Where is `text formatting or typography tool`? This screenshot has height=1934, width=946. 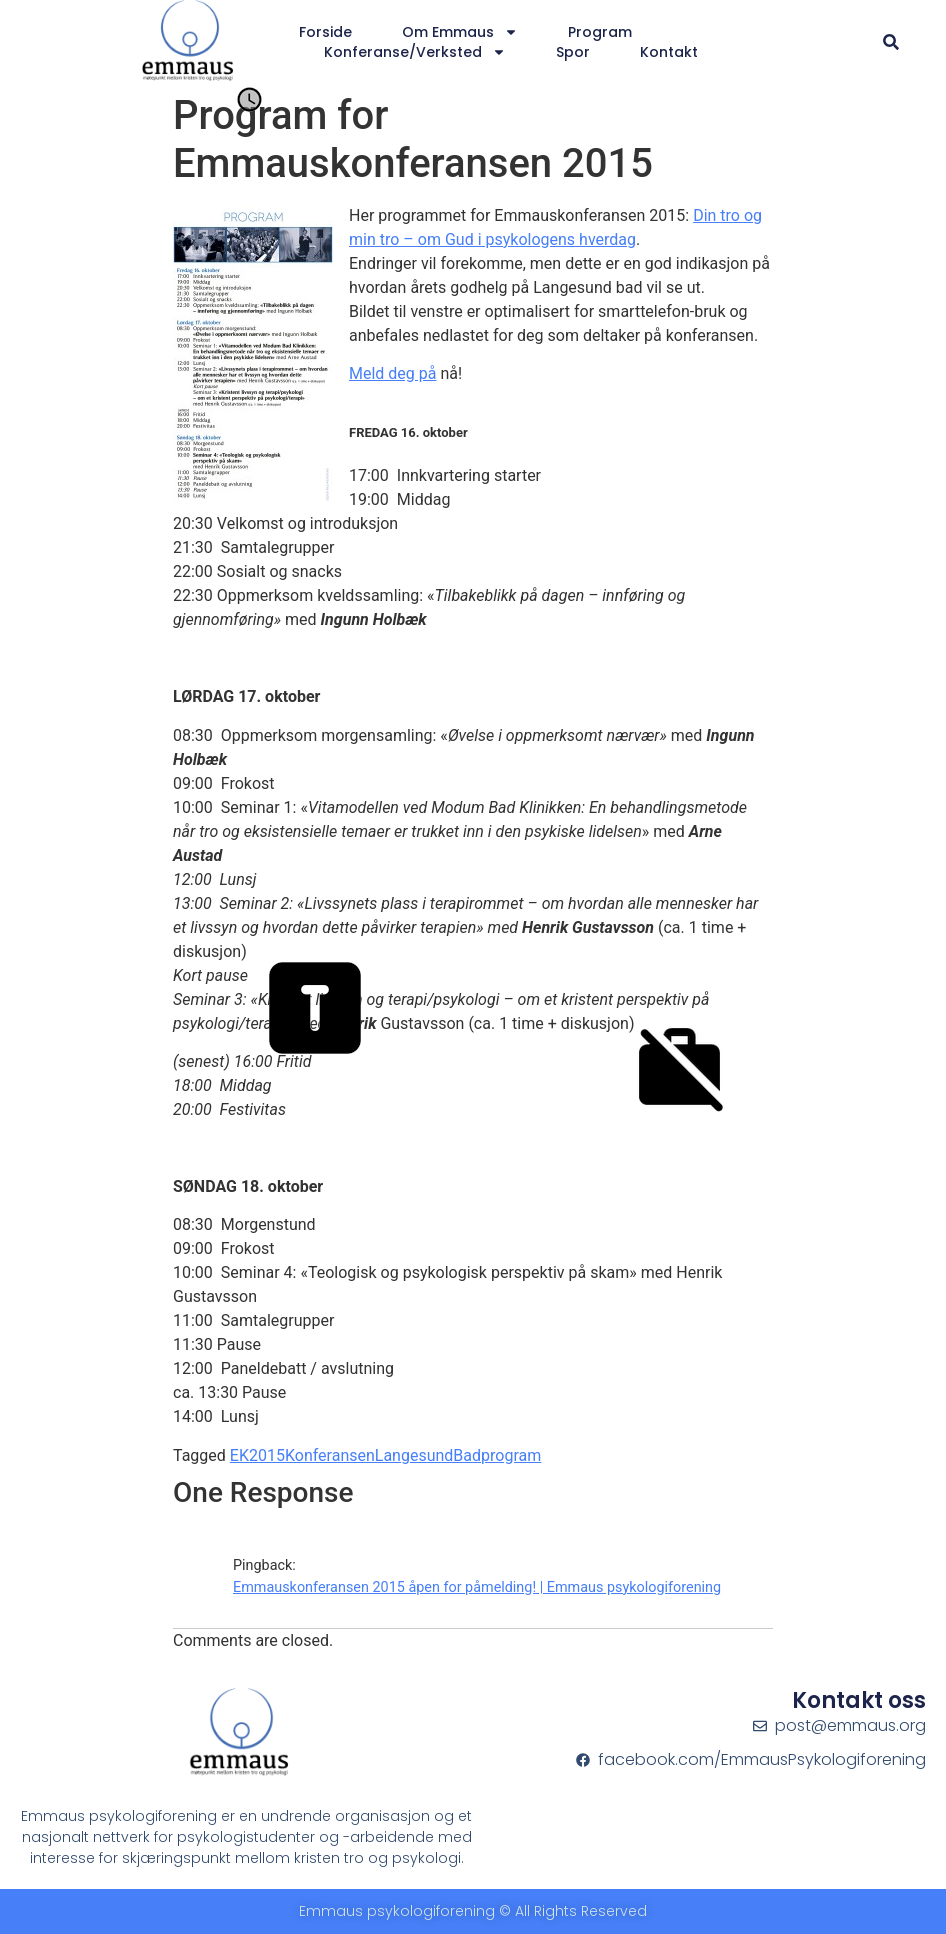 text formatting or typography tool is located at coordinates (315, 1008).